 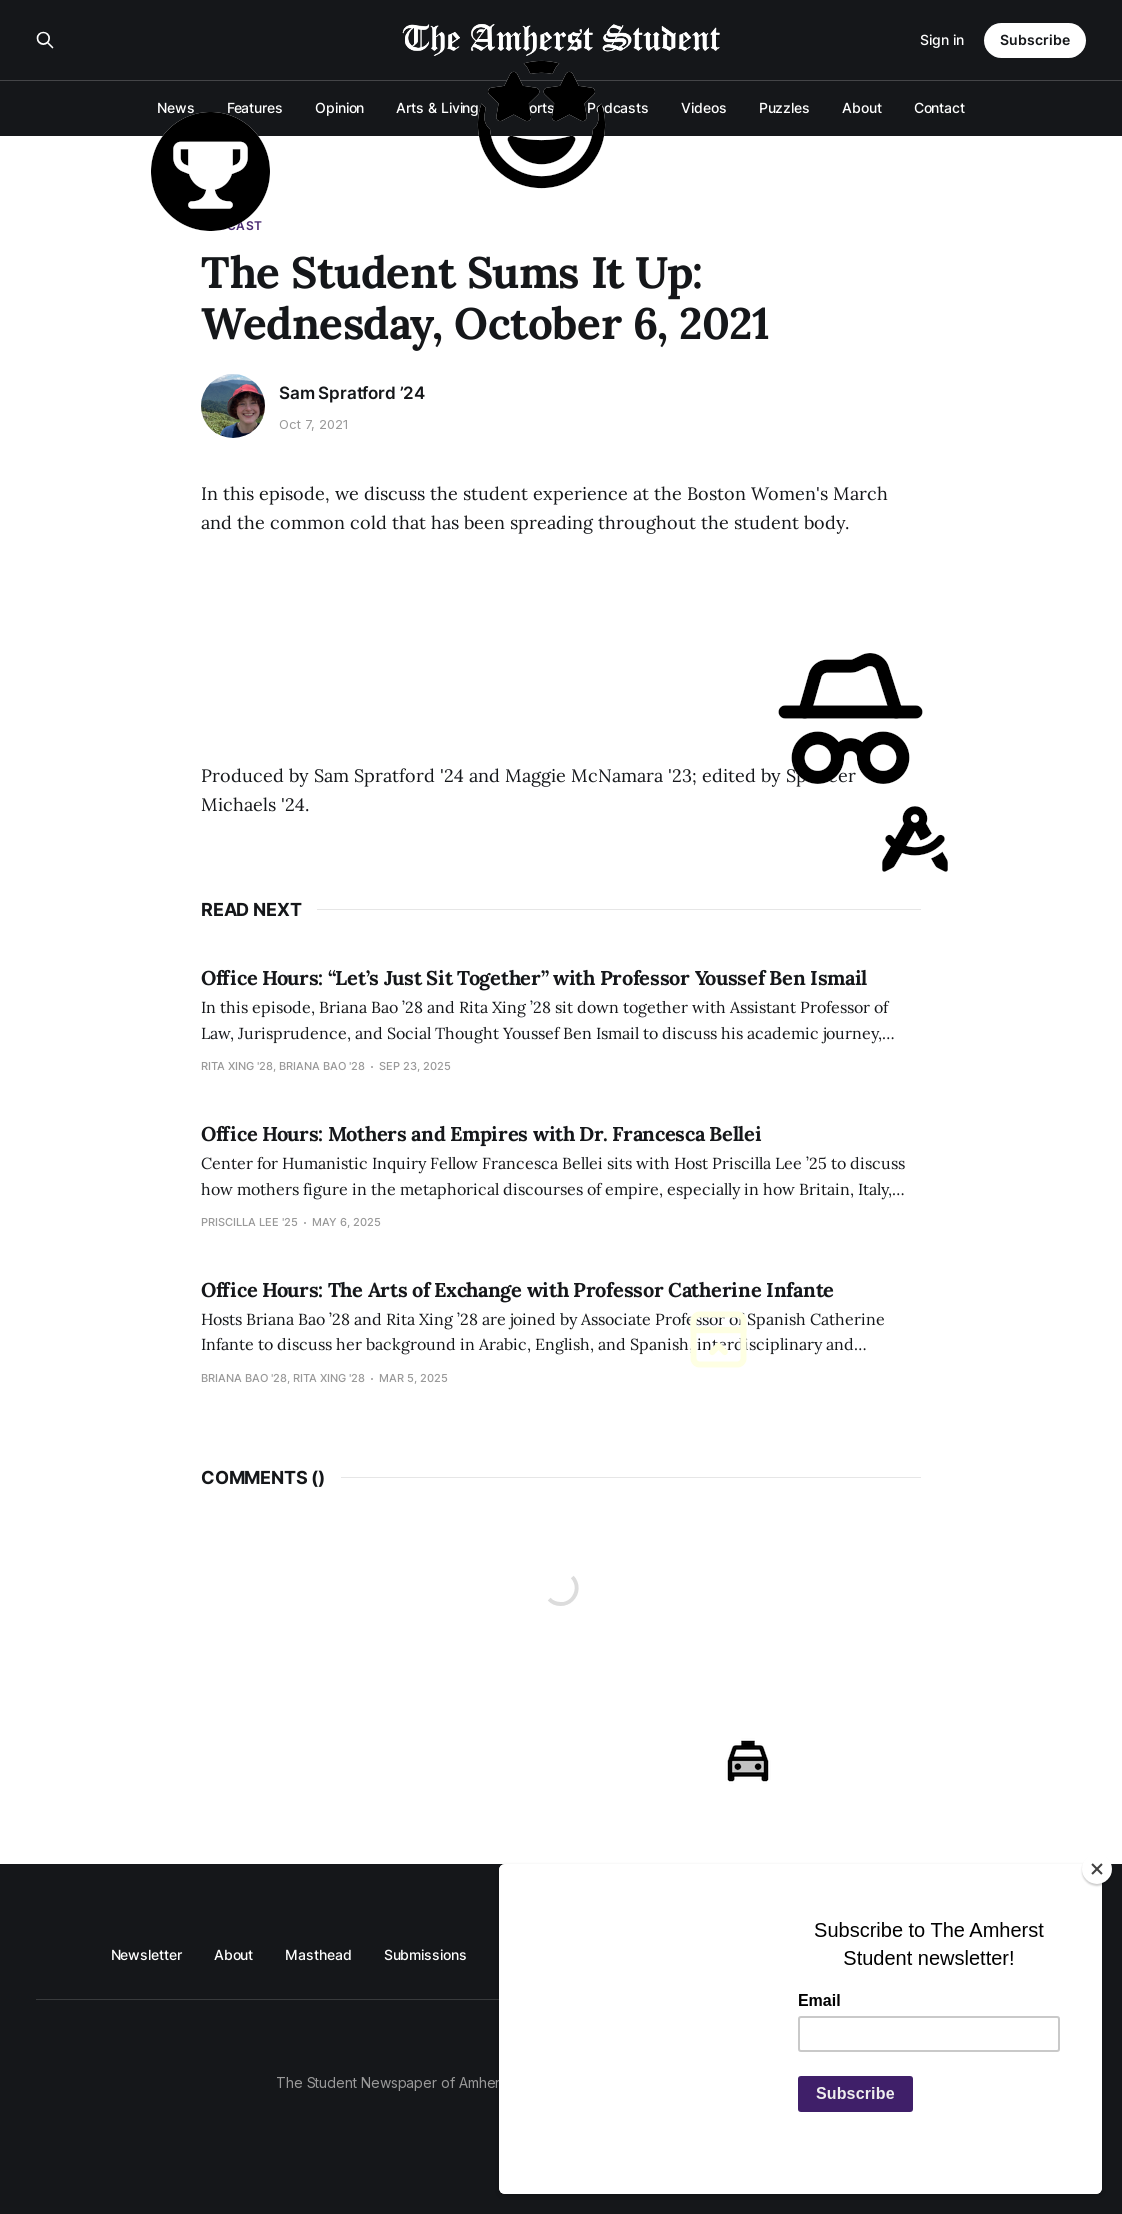 I want to click on collapse the navigation bar, so click(x=718, y=1339).